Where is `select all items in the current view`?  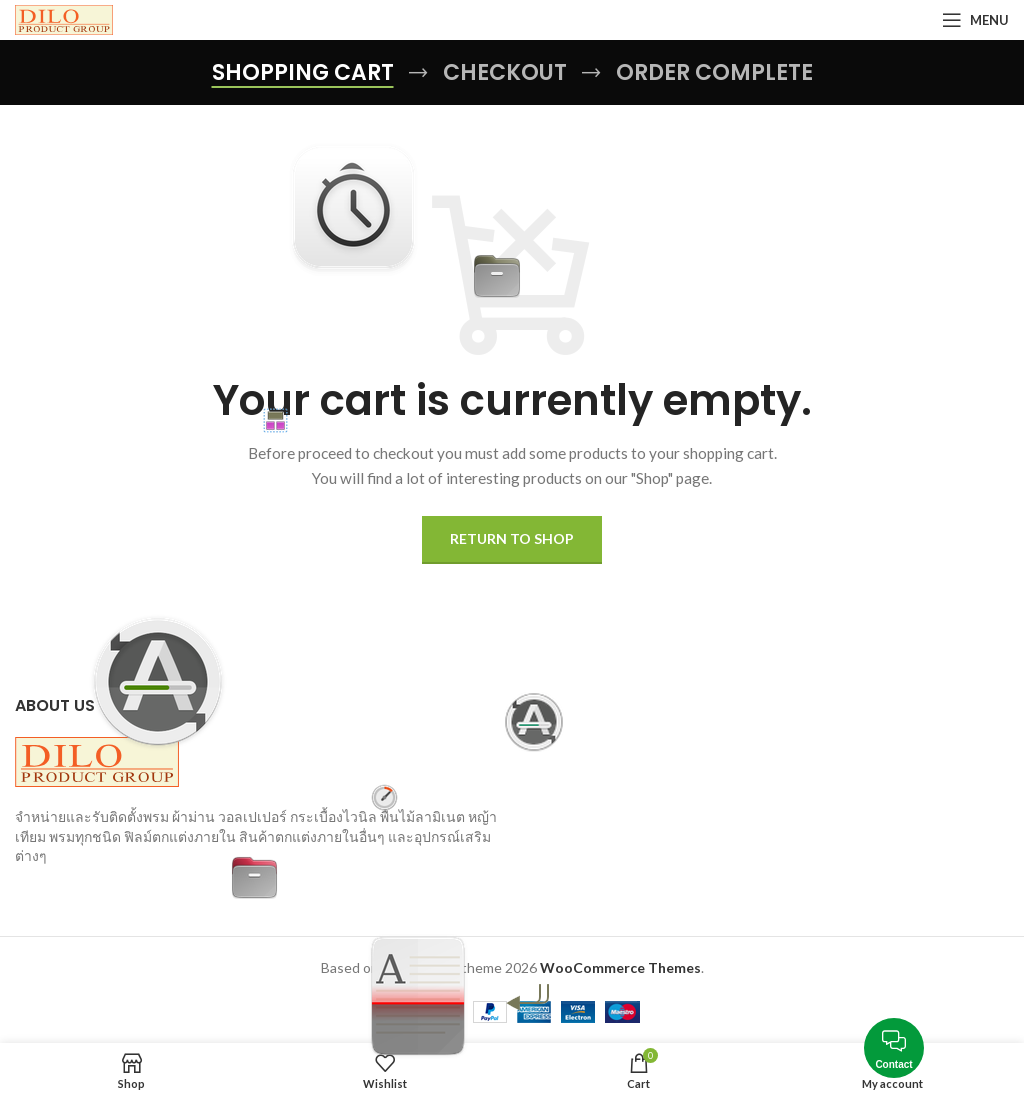 select all items in the current view is located at coordinates (275, 420).